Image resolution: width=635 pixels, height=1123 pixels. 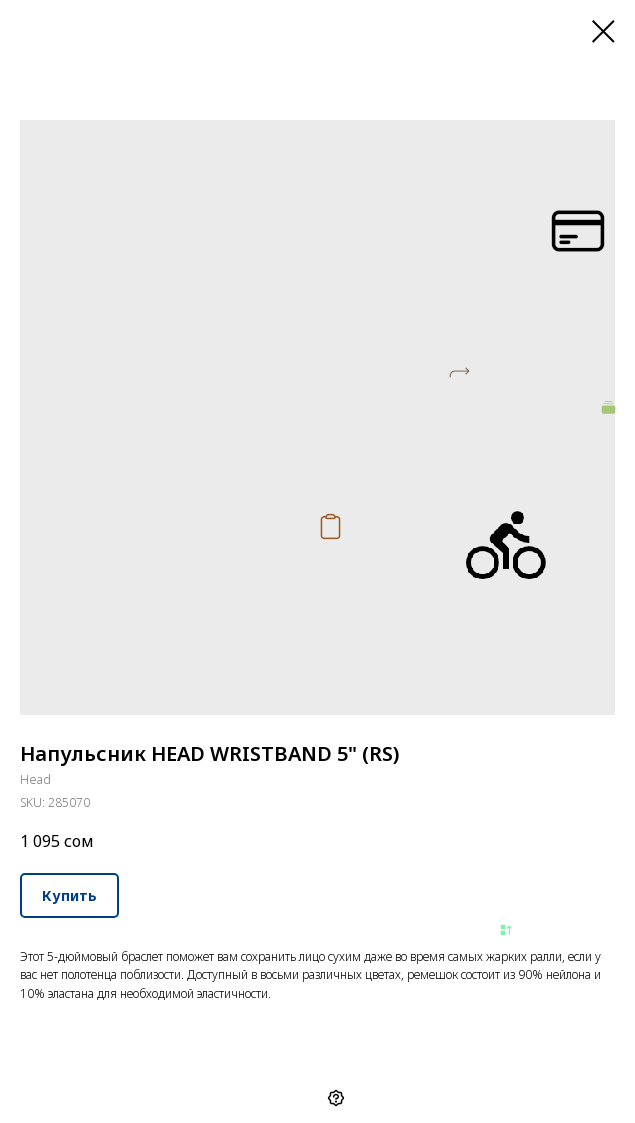 What do you see at coordinates (506, 930) in the screenshot?
I see `sort items in ascending order` at bounding box center [506, 930].